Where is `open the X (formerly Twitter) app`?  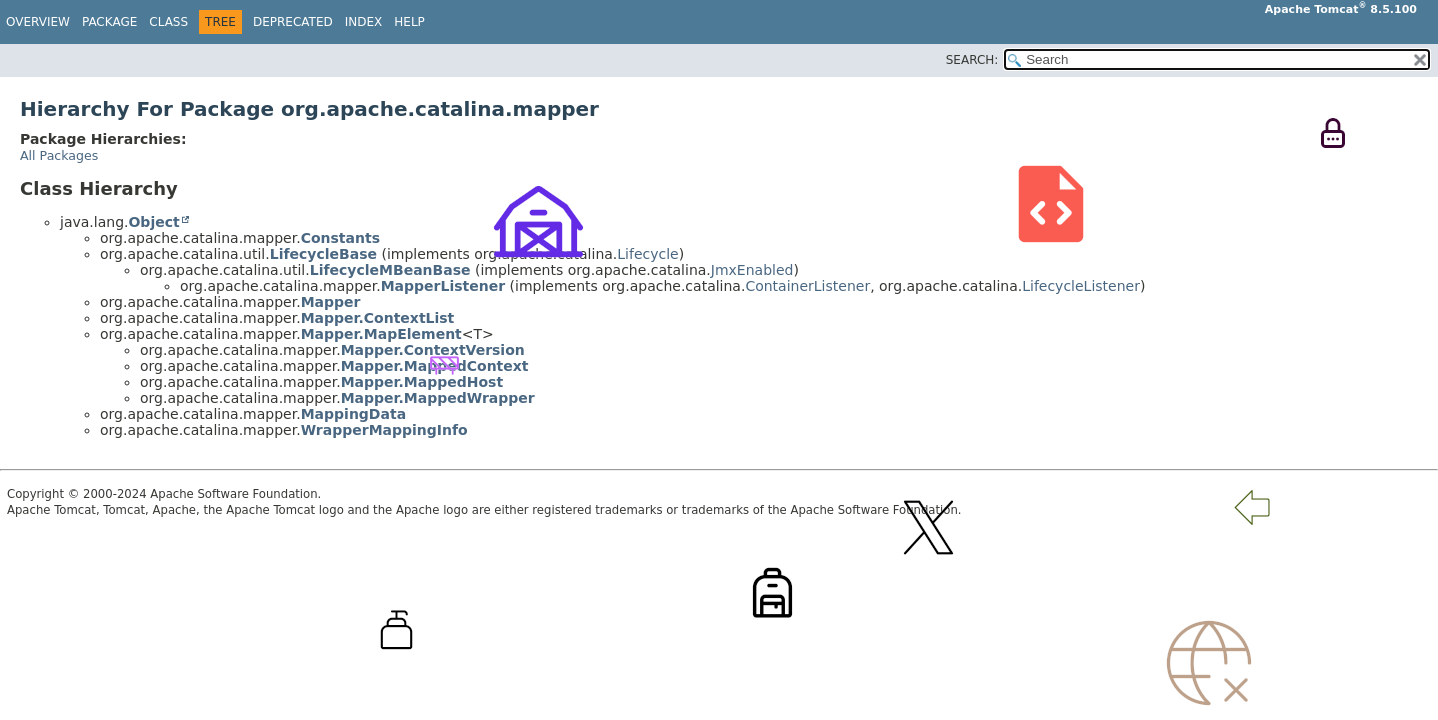
open the X (formerly Twitter) app is located at coordinates (928, 527).